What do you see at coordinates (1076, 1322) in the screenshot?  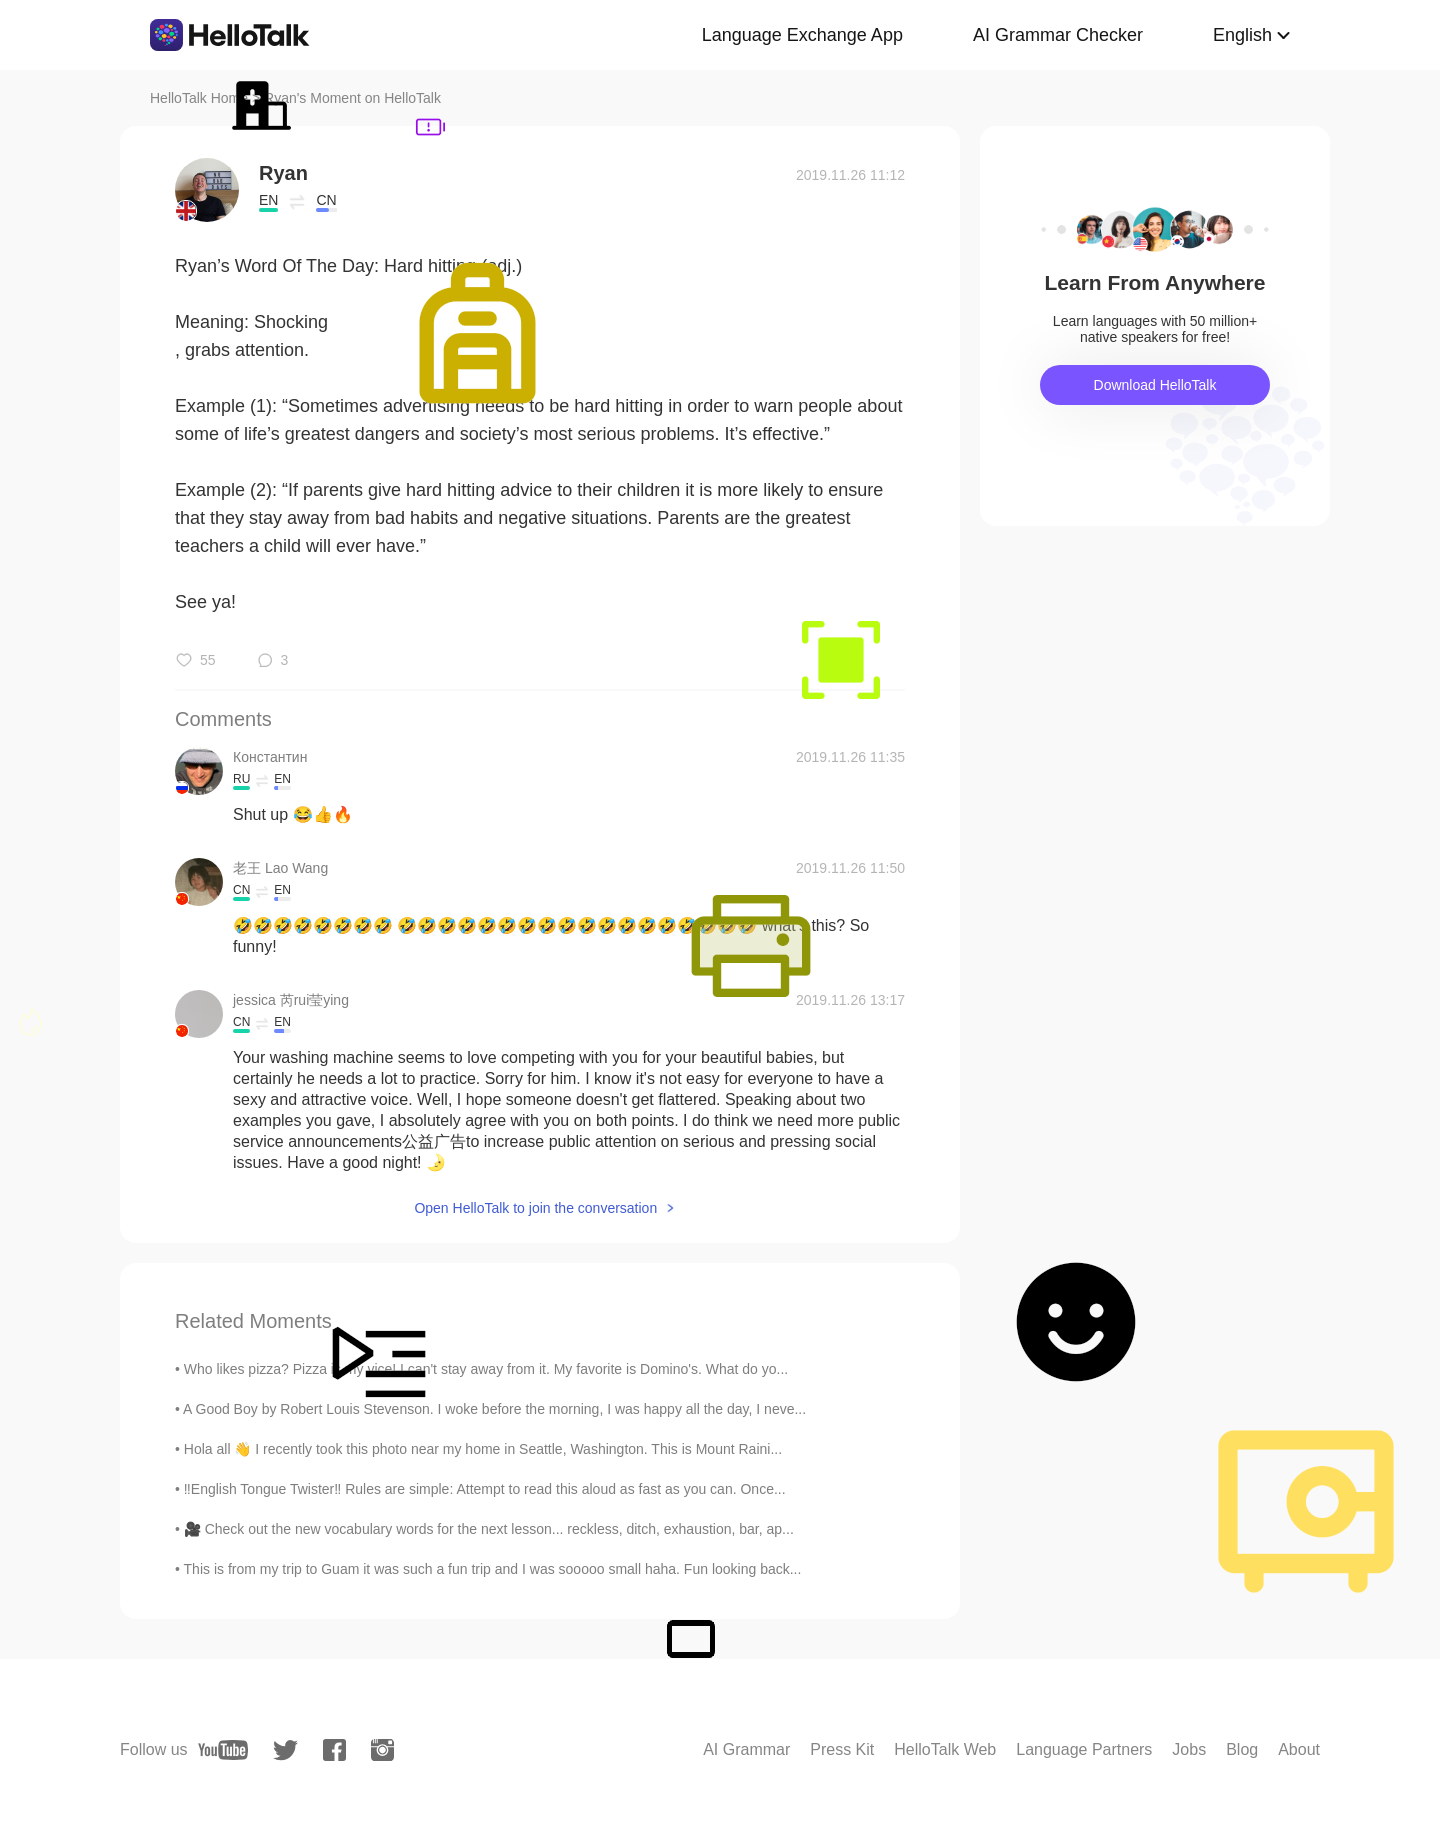 I see `add an emoji or reaction` at bounding box center [1076, 1322].